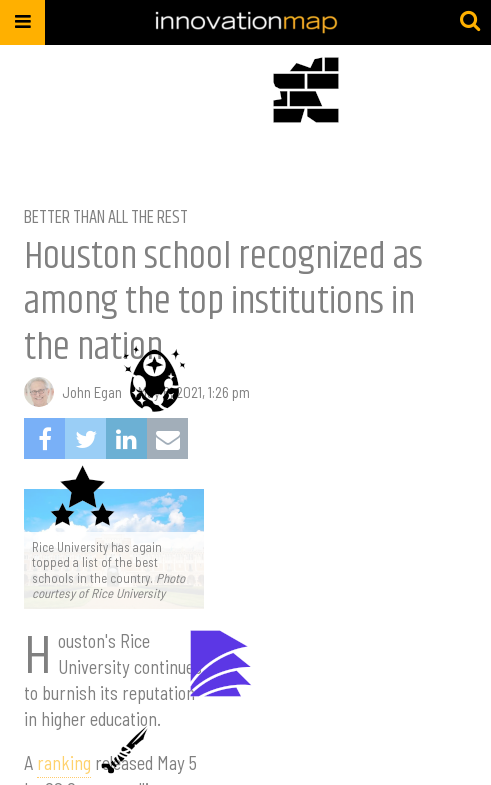  What do you see at coordinates (223, 663) in the screenshot?
I see `view documents or files` at bounding box center [223, 663].